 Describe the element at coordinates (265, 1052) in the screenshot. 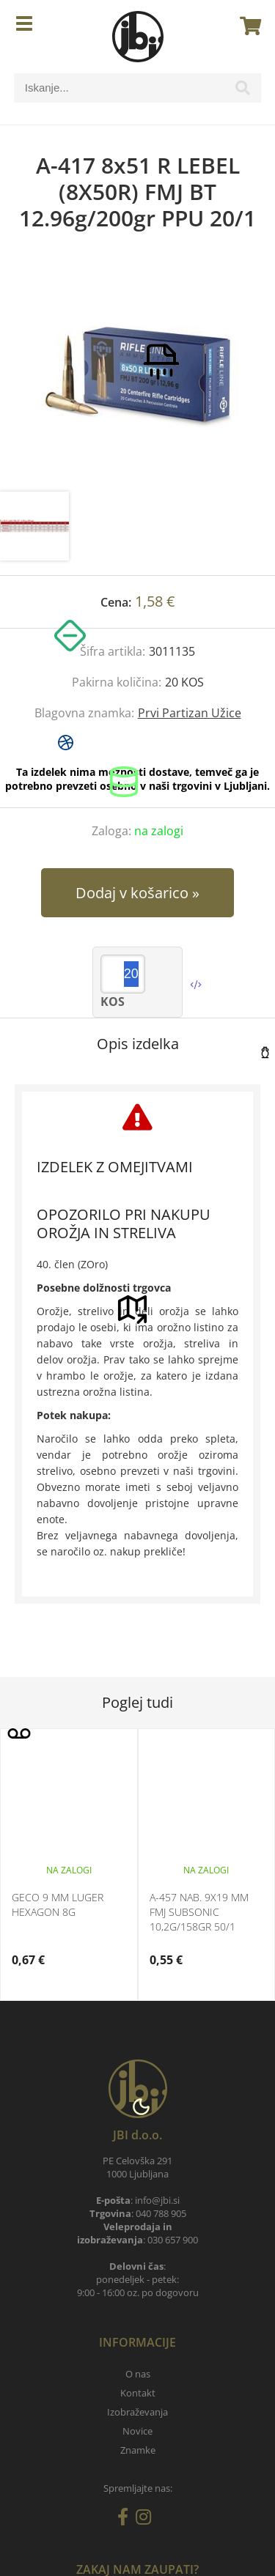

I see `browse historical or ancient artifacts` at that location.